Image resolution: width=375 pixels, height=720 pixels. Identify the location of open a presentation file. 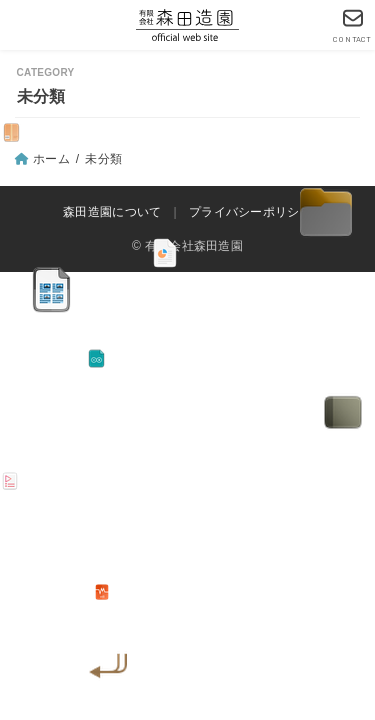
(165, 253).